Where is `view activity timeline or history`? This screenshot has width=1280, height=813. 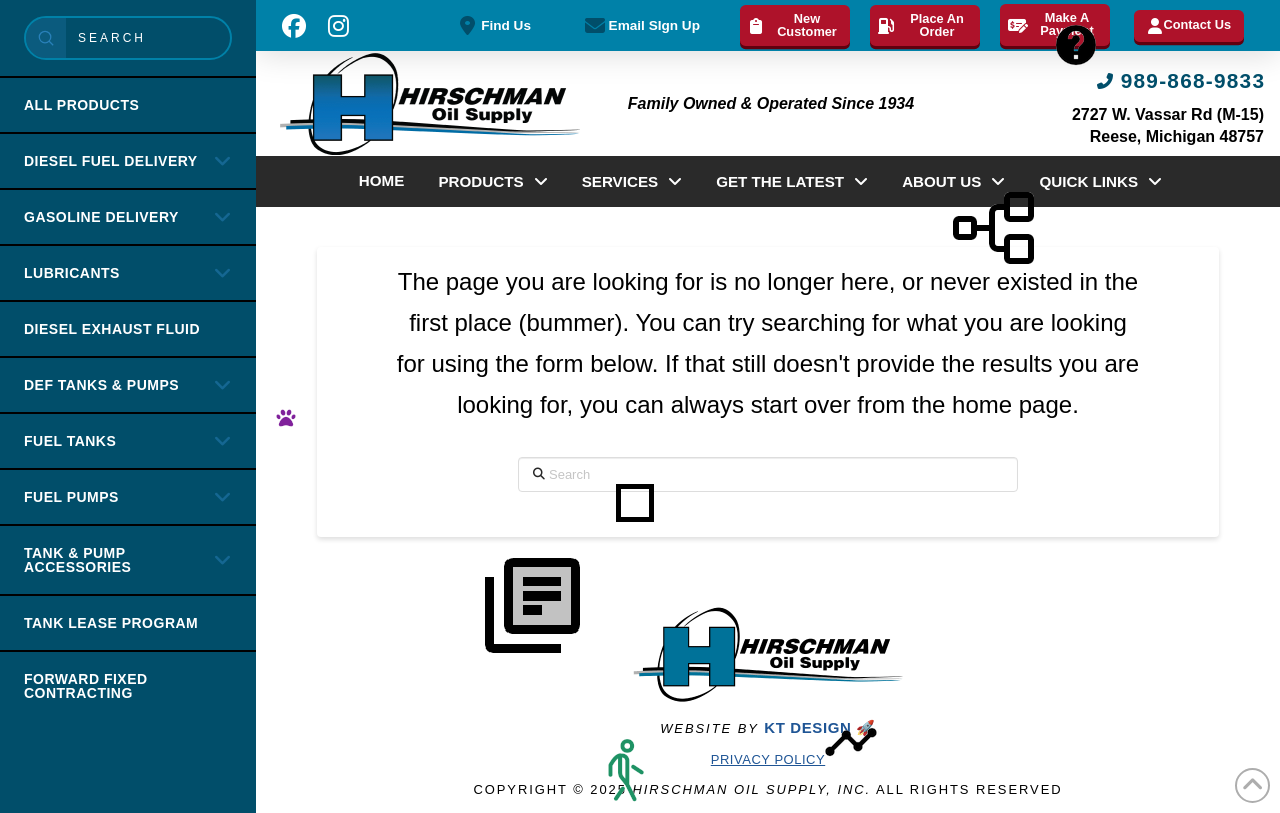 view activity timeline or history is located at coordinates (851, 742).